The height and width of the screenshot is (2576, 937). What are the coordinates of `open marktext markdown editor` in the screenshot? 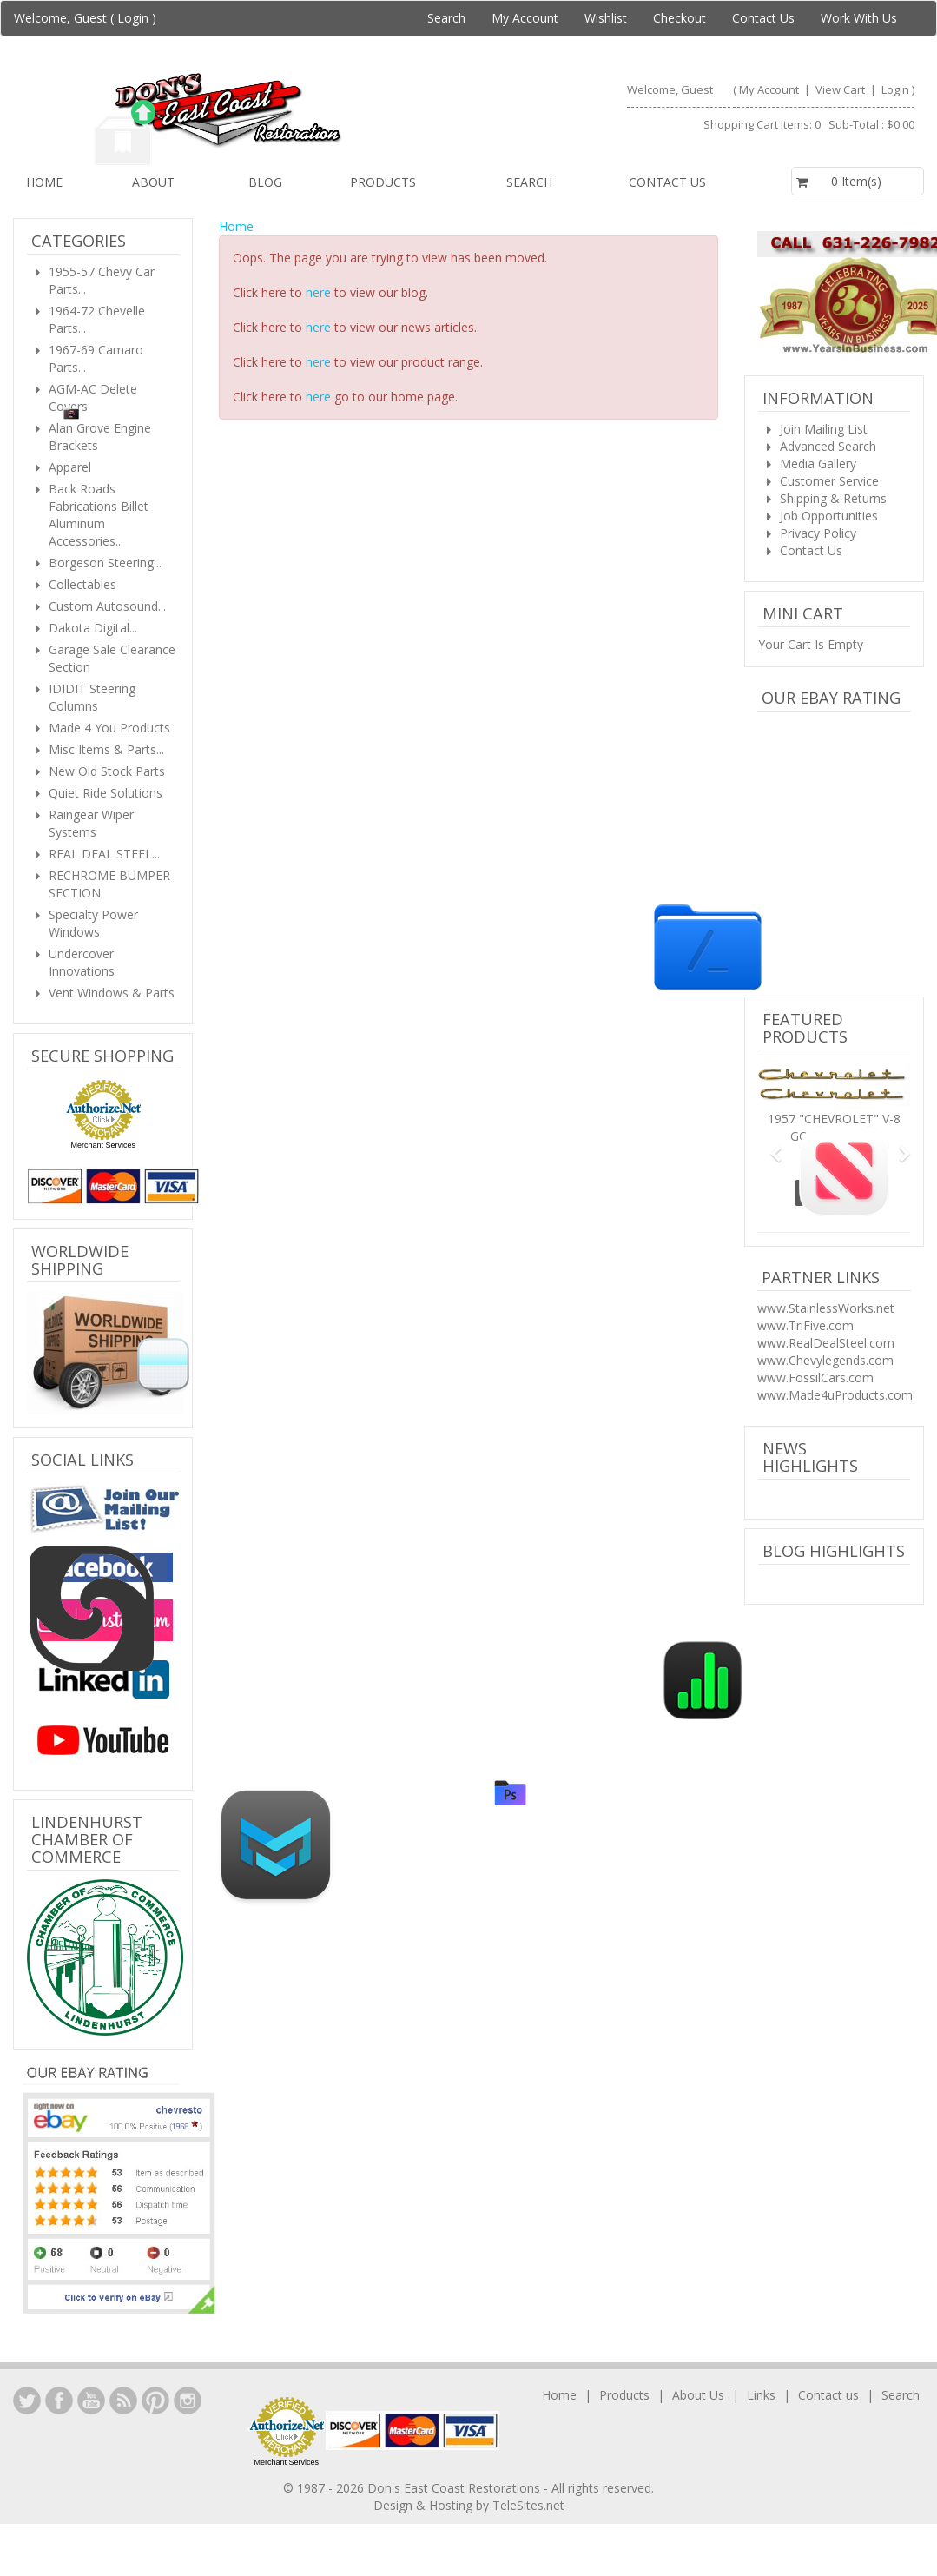 It's located at (275, 1844).